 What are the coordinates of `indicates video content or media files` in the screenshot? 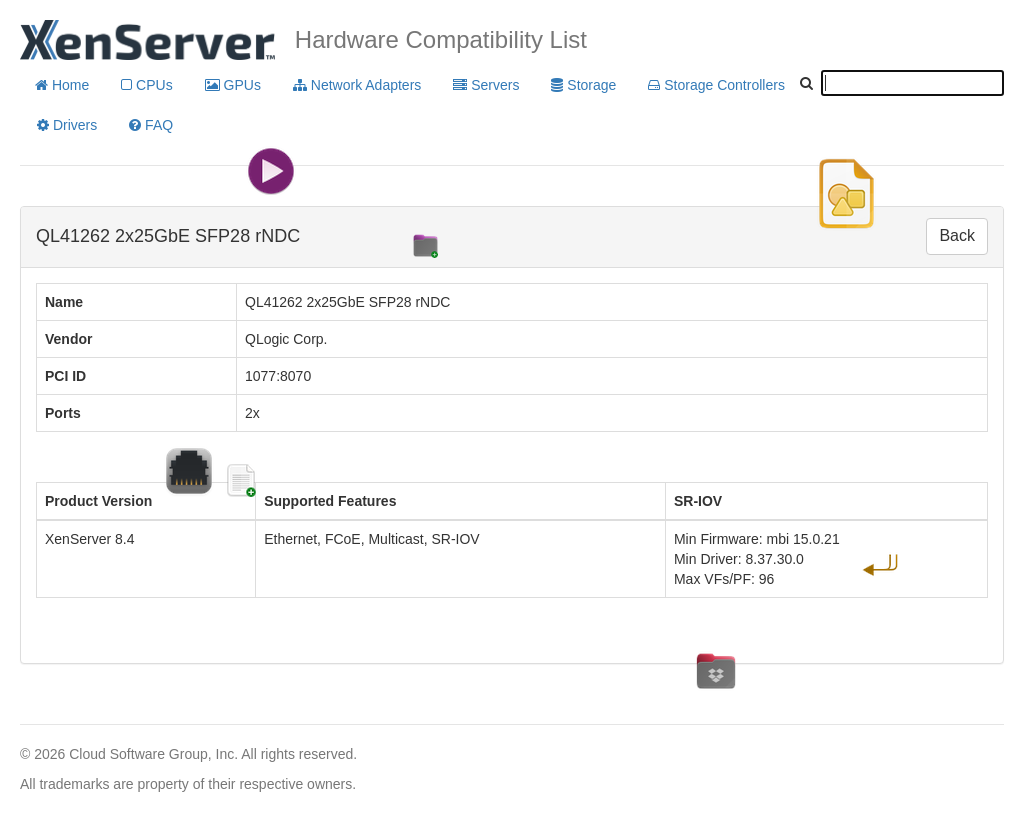 It's located at (271, 171).